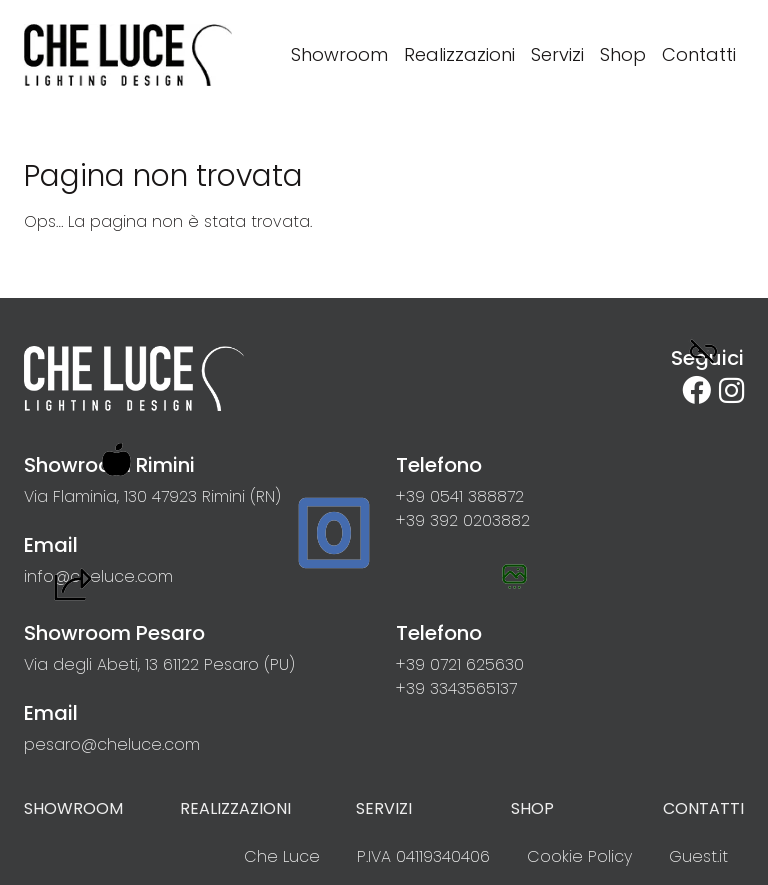 The height and width of the screenshot is (885, 768). What do you see at coordinates (514, 576) in the screenshot?
I see `start a photo slideshow` at bounding box center [514, 576].